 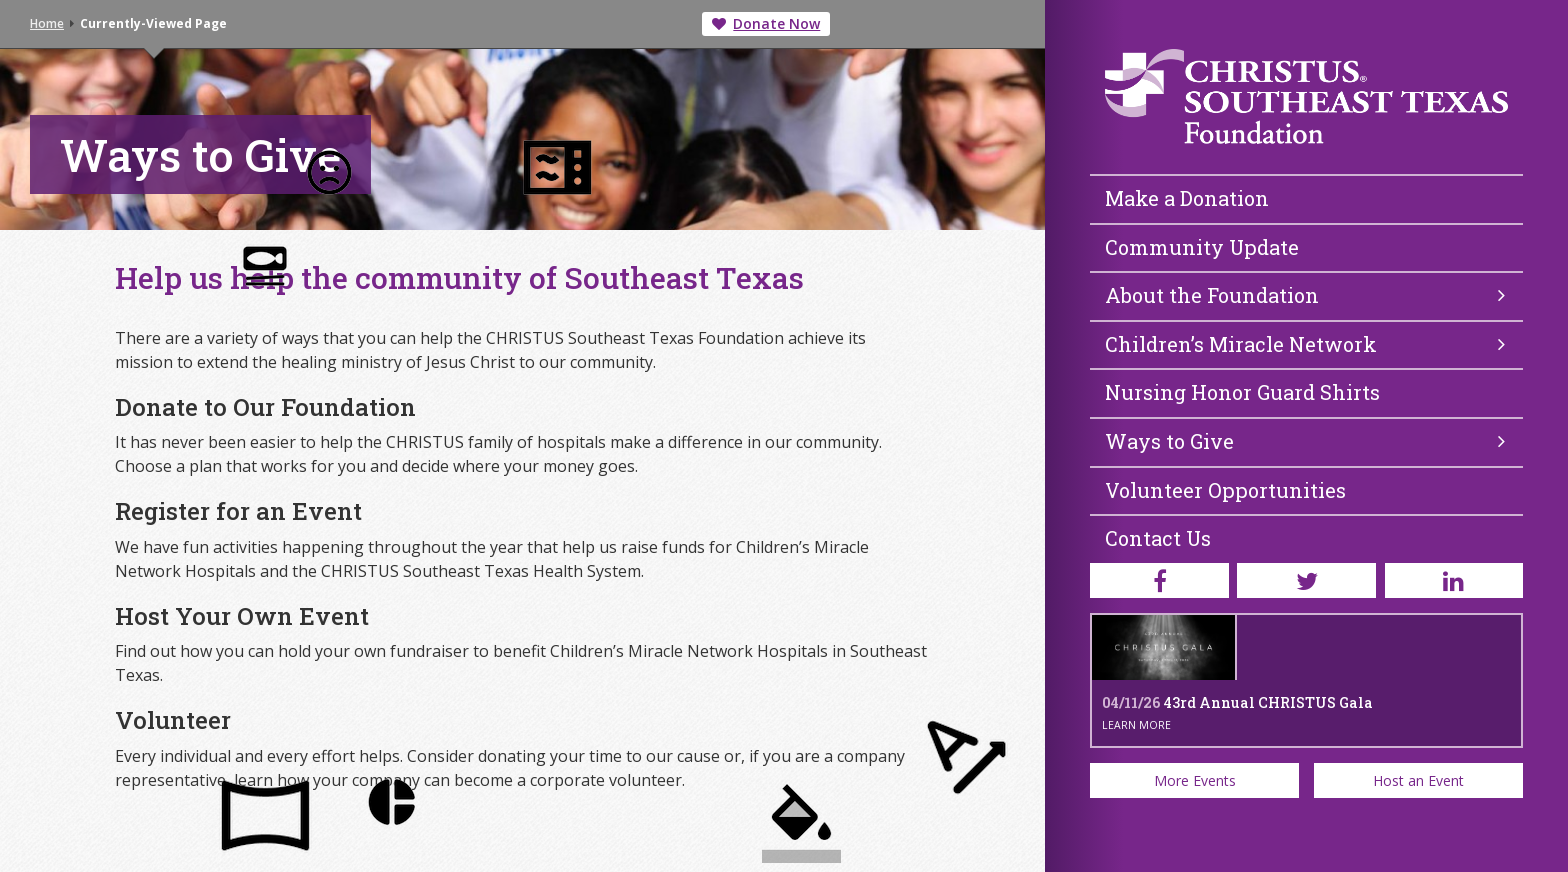 What do you see at coordinates (801, 823) in the screenshot?
I see `fill selected area with color` at bounding box center [801, 823].